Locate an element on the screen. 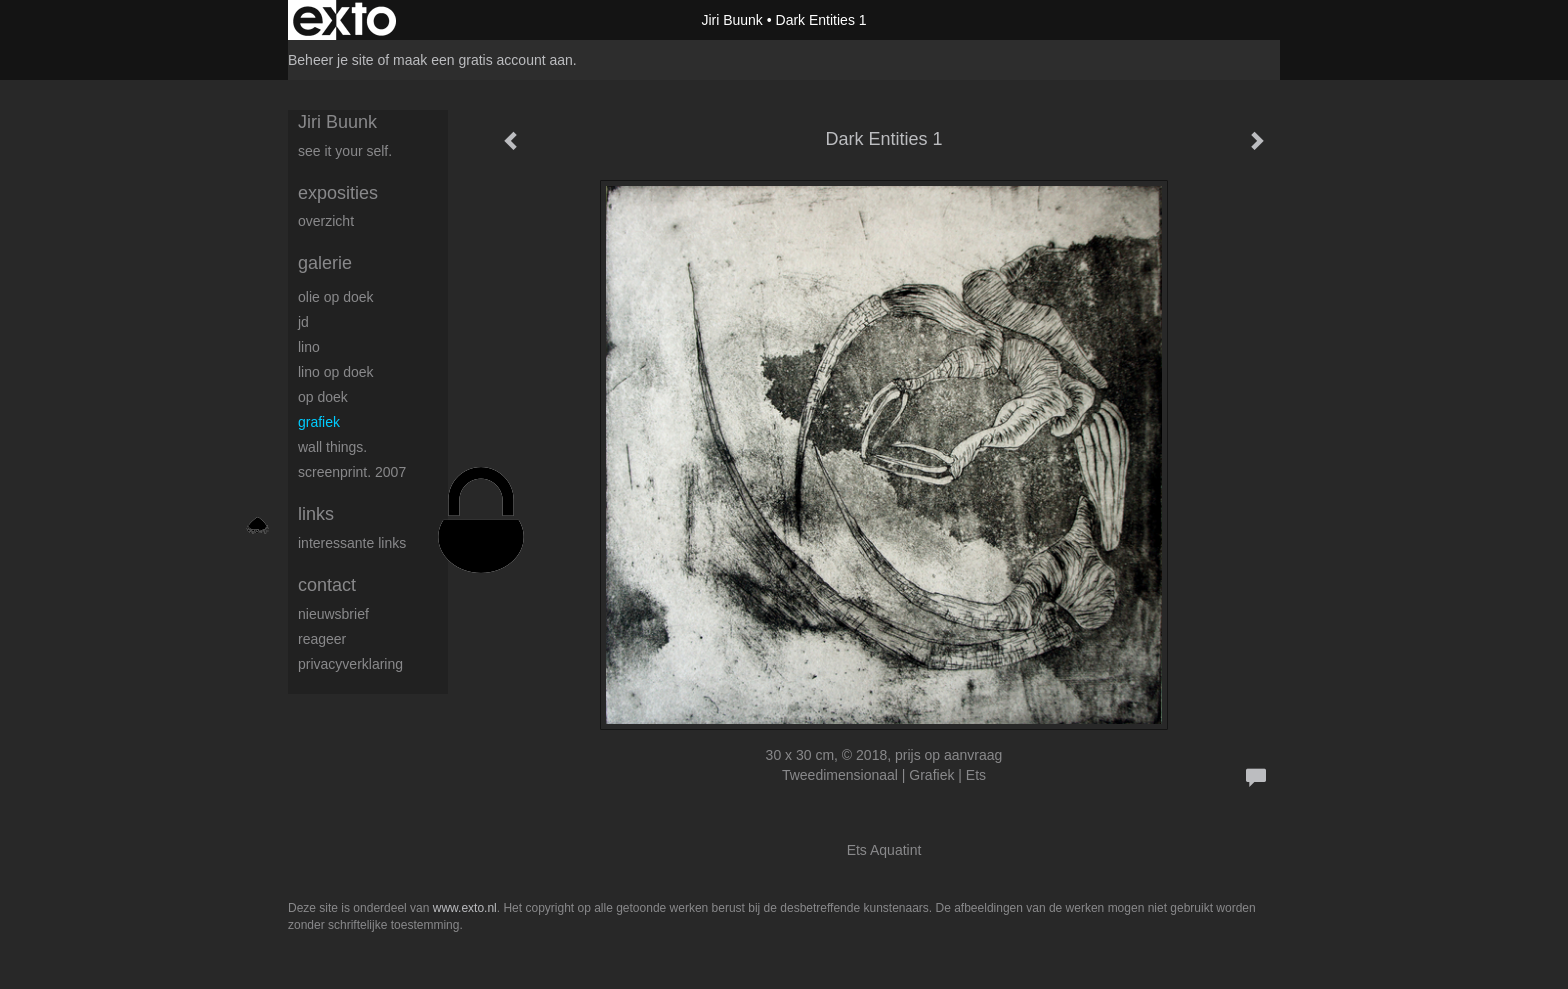 The width and height of the screenshot is (1568, 989). indicates a locked or secured item is located at coordinates (481, 520).